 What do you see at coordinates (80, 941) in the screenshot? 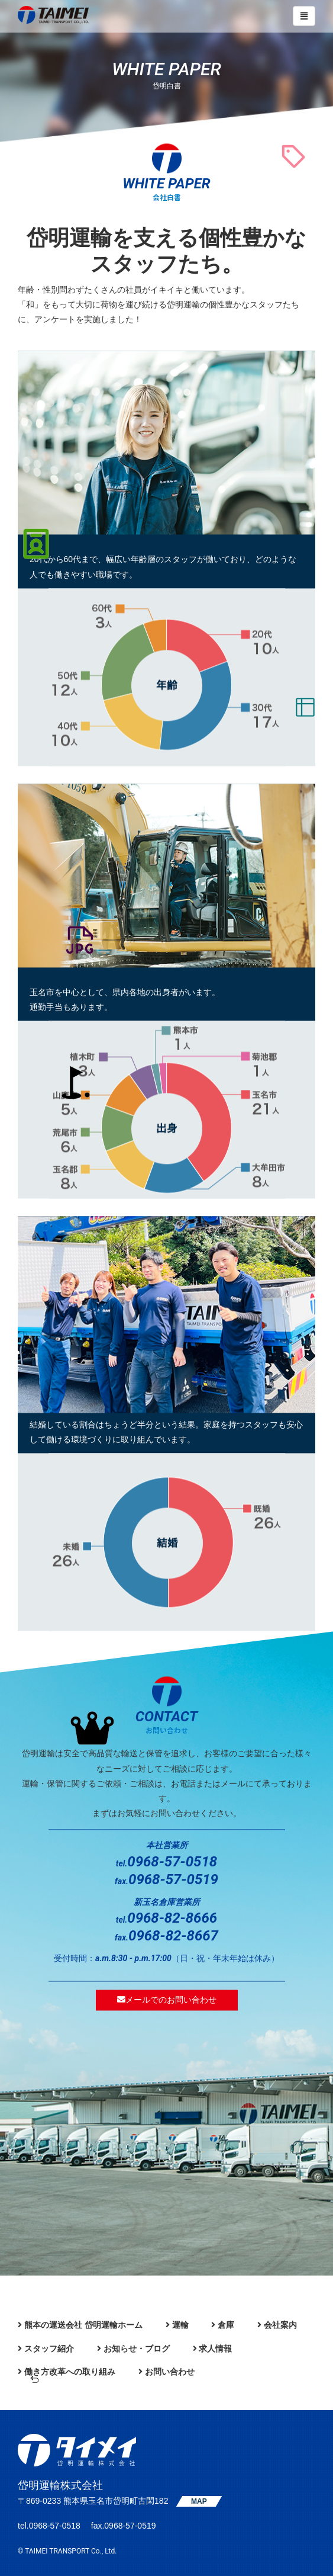
I see `view or open a JPG image file` at bounding box center [80, 941].